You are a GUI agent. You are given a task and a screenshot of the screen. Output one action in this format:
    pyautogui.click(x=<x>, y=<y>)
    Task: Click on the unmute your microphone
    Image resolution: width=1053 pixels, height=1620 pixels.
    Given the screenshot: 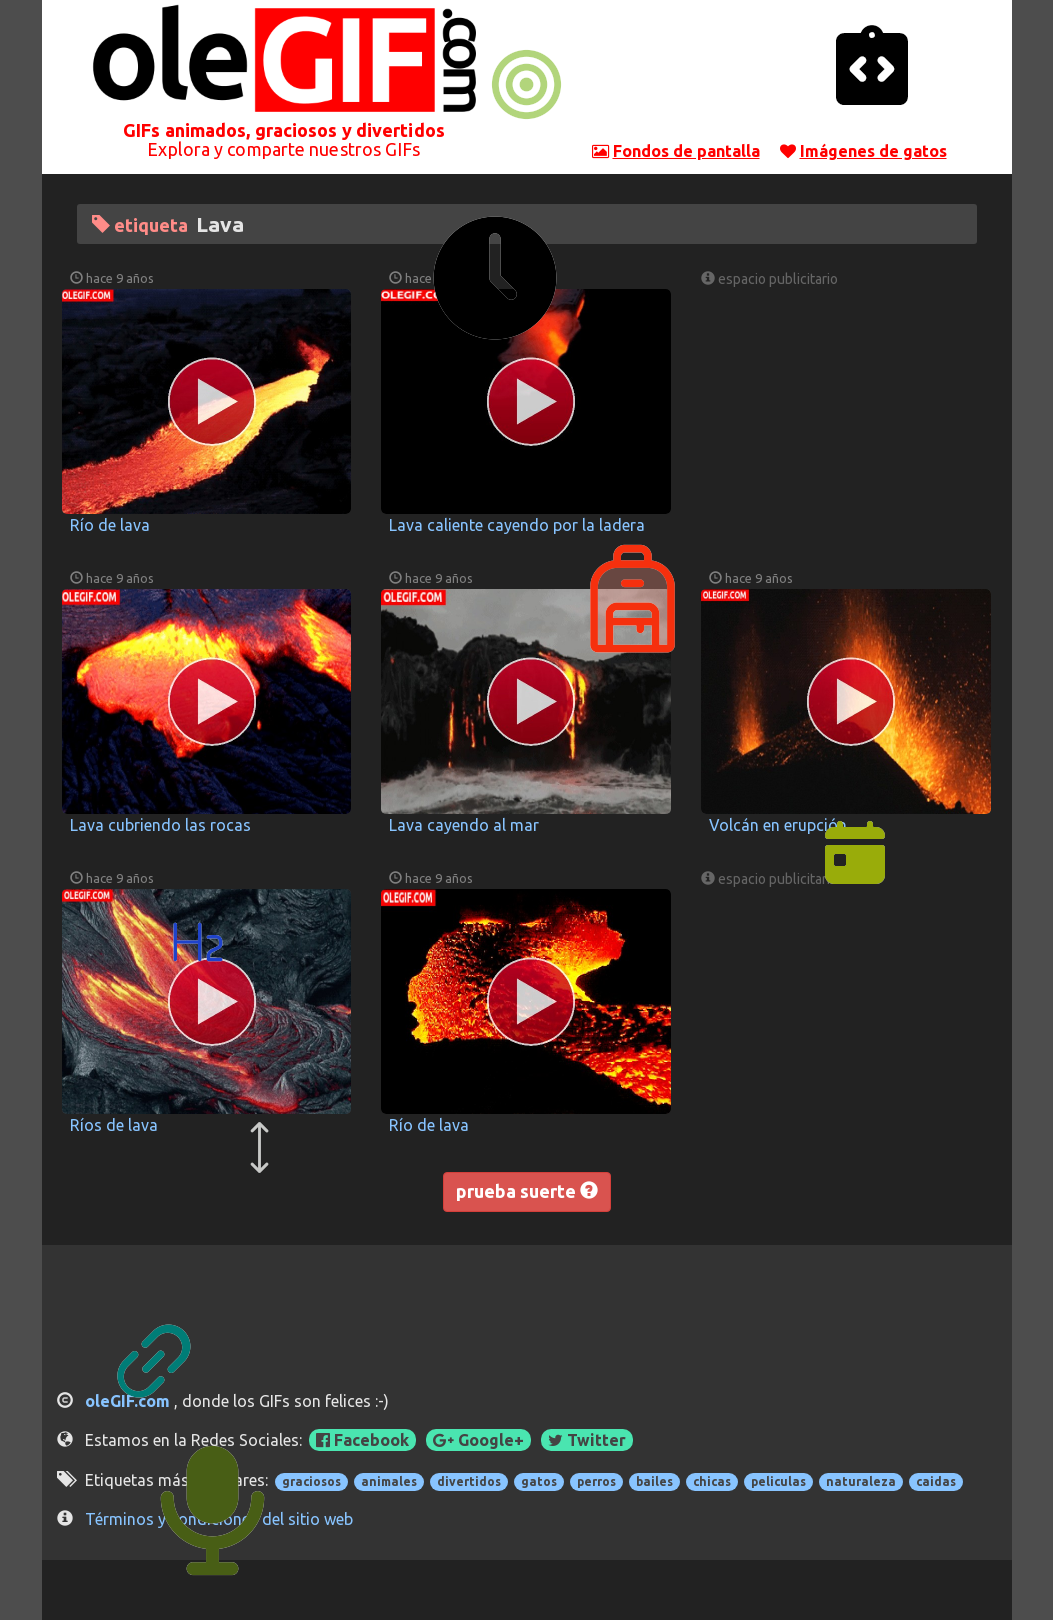 What is the action you would take?
    pyautogui.click(x=212, y=1510)
    